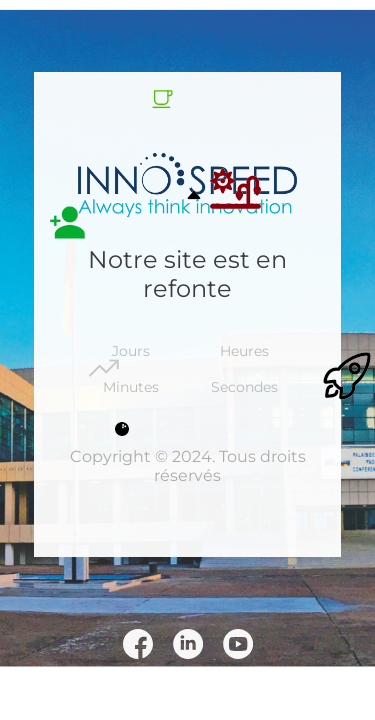  Describe the element at coordinates (67, 222) in the screenshot. I see `add a new contact or friend` at that location.